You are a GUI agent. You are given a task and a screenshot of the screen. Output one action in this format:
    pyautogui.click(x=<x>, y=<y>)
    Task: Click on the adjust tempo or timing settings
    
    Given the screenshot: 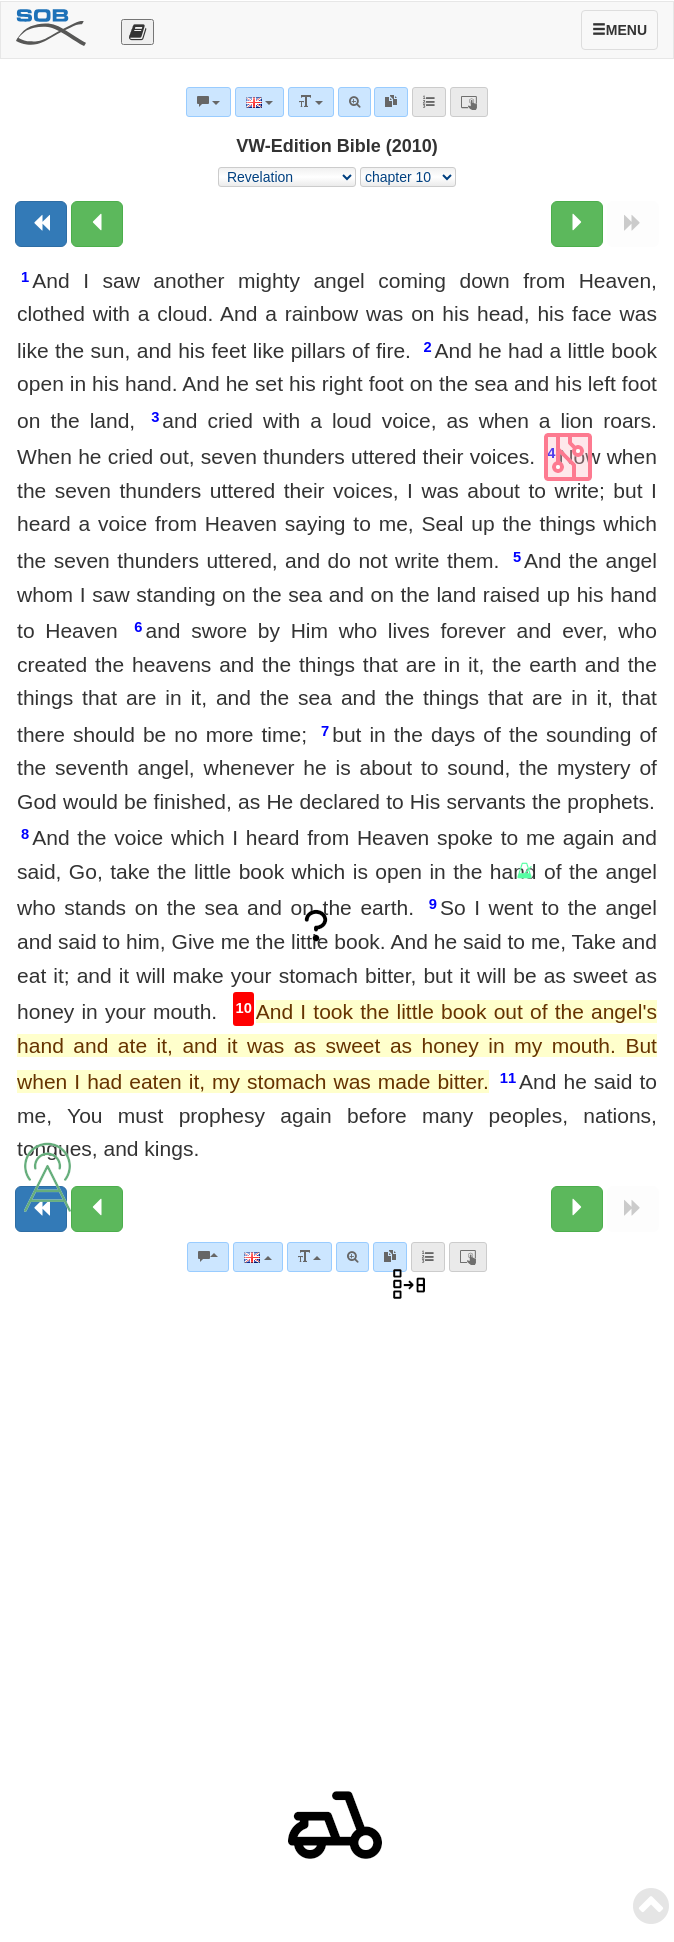 What is the action you would take?
    pyautogui.click(x=524, y=870)
    